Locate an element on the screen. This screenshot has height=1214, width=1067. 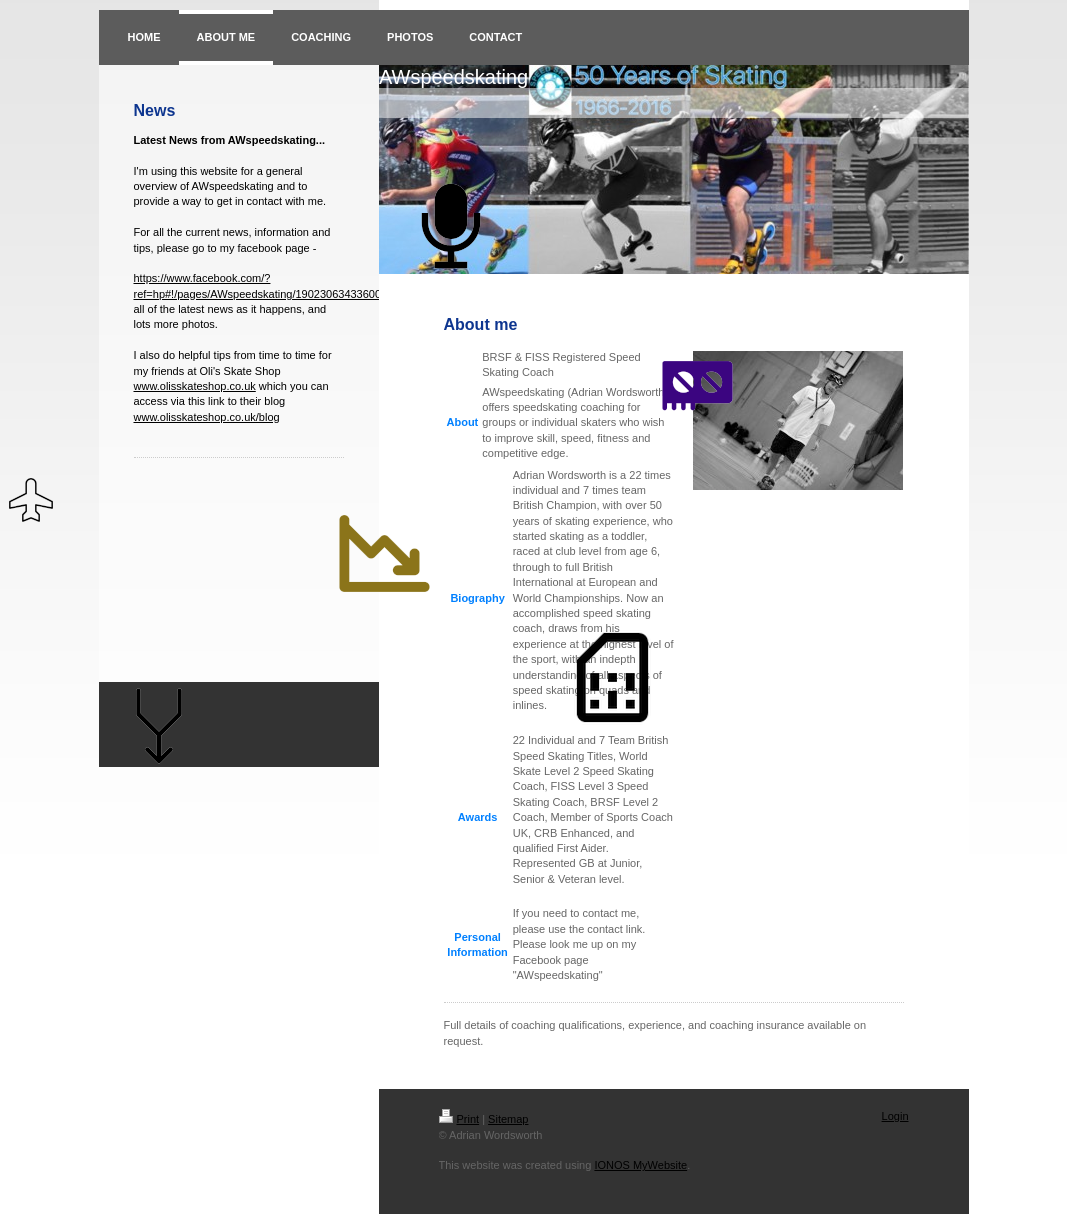
view declining metrics or performance data is located at coordinates (384, 553).